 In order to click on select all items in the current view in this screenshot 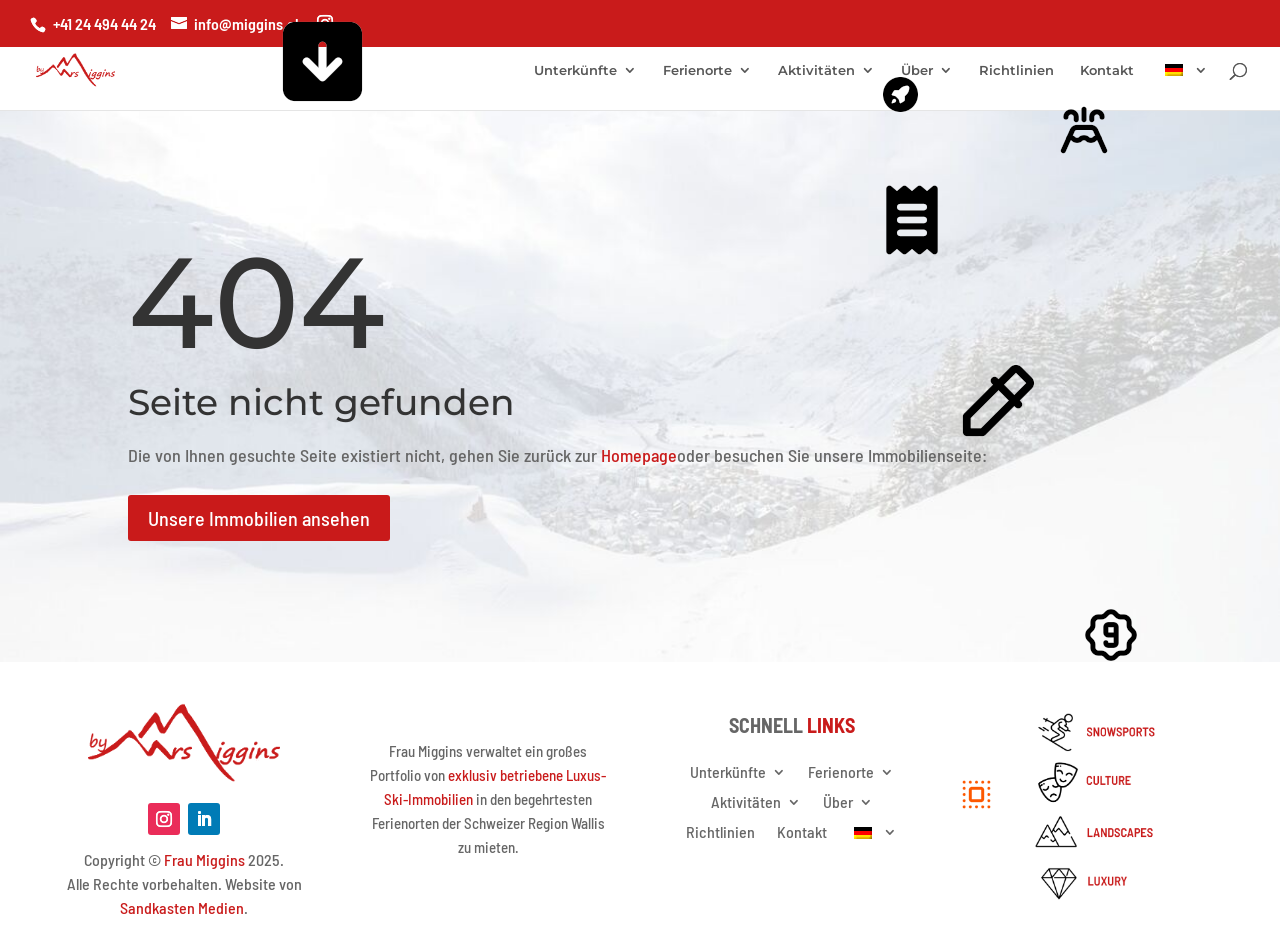, I will do `click(976, 794)`.